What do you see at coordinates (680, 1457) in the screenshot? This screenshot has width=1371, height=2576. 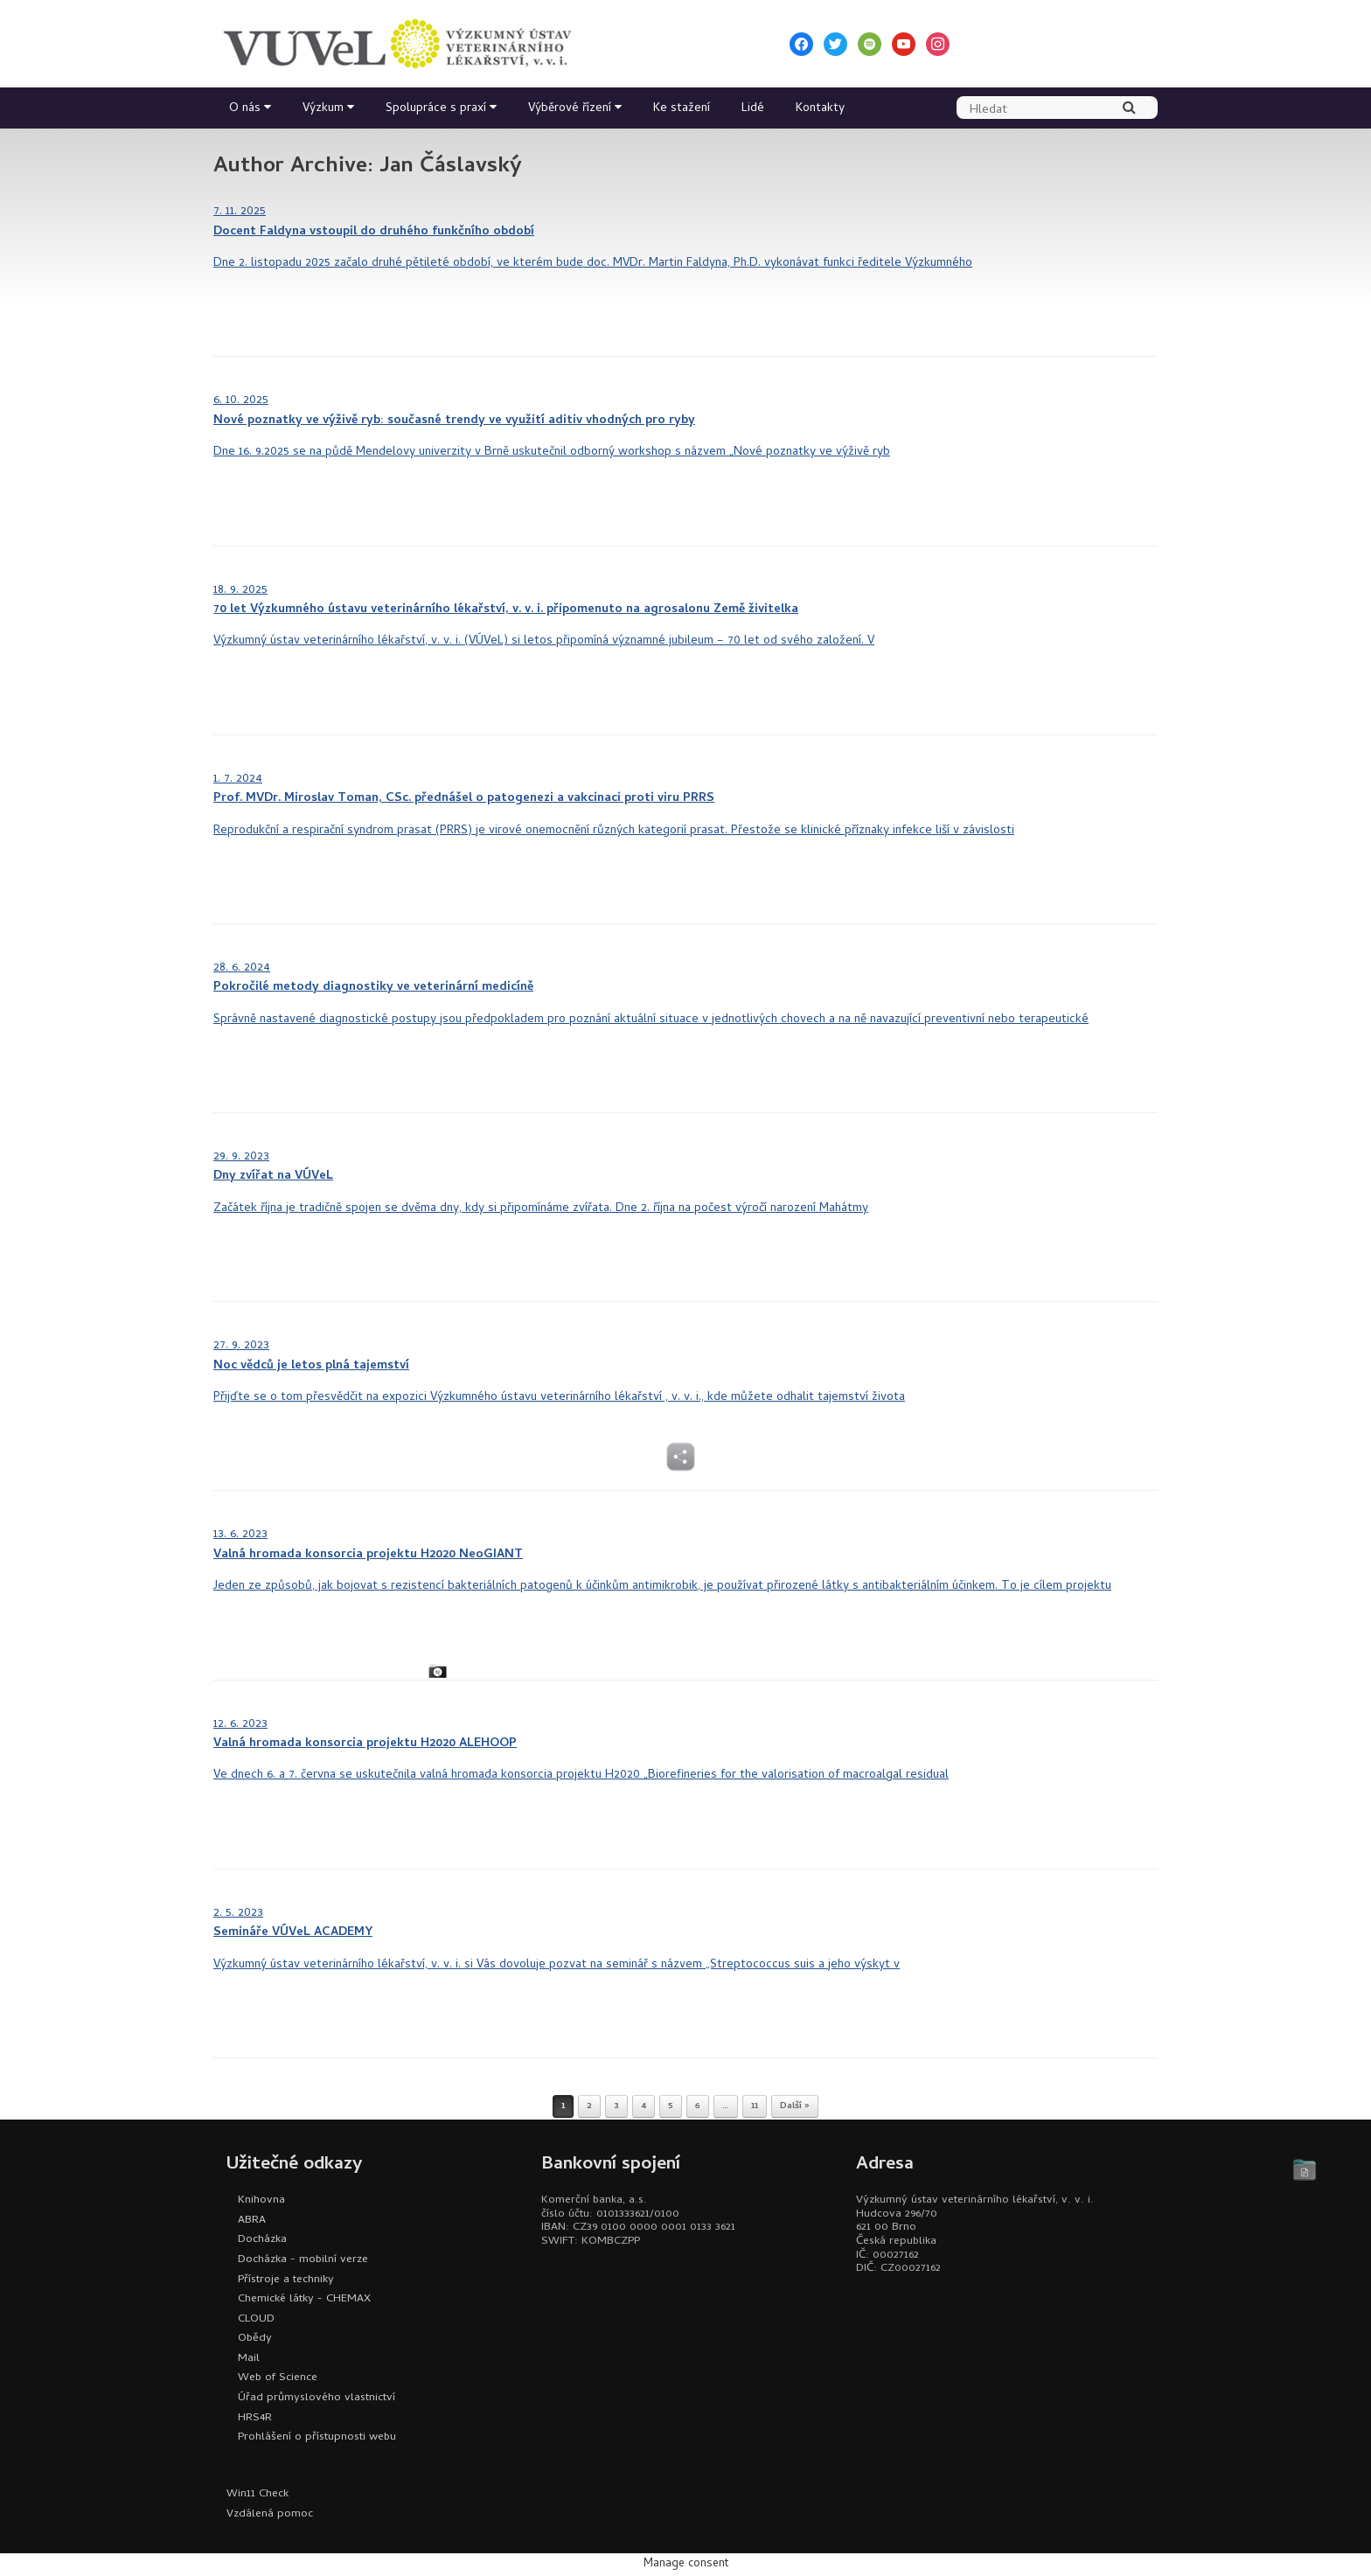 I see `open network sharing preferences` at bounding box center [680, 1457].